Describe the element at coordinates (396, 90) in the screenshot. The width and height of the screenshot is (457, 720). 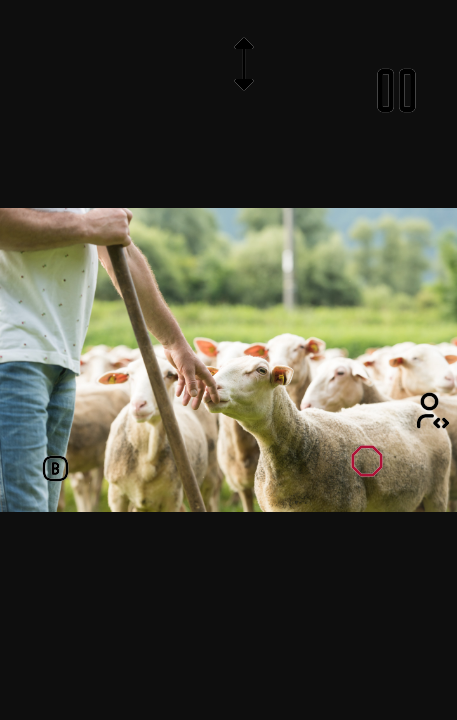
I see `pause media playback` at that location.